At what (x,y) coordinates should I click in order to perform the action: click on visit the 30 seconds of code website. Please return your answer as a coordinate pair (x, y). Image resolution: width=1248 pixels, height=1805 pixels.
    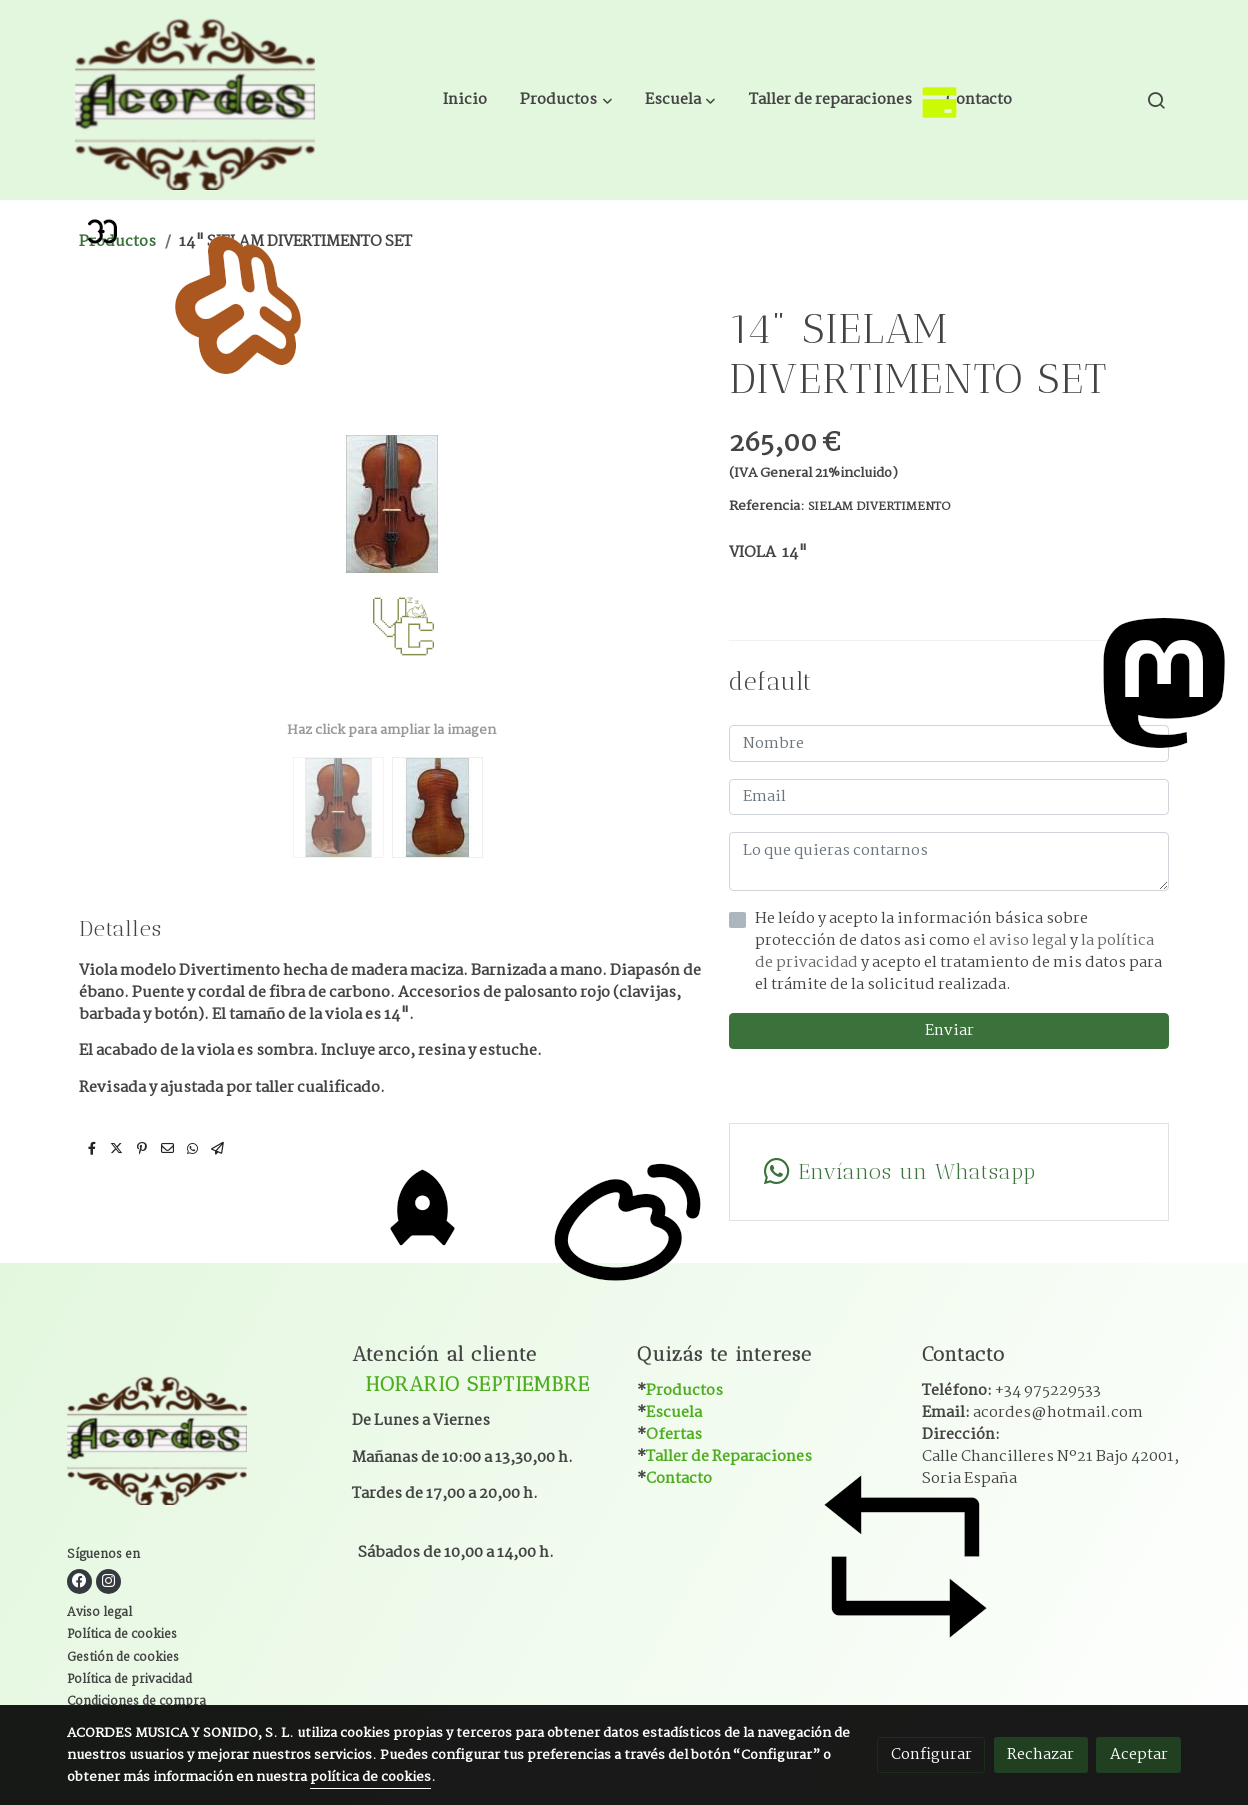
    Looking at the image, I should click on (102, 231).